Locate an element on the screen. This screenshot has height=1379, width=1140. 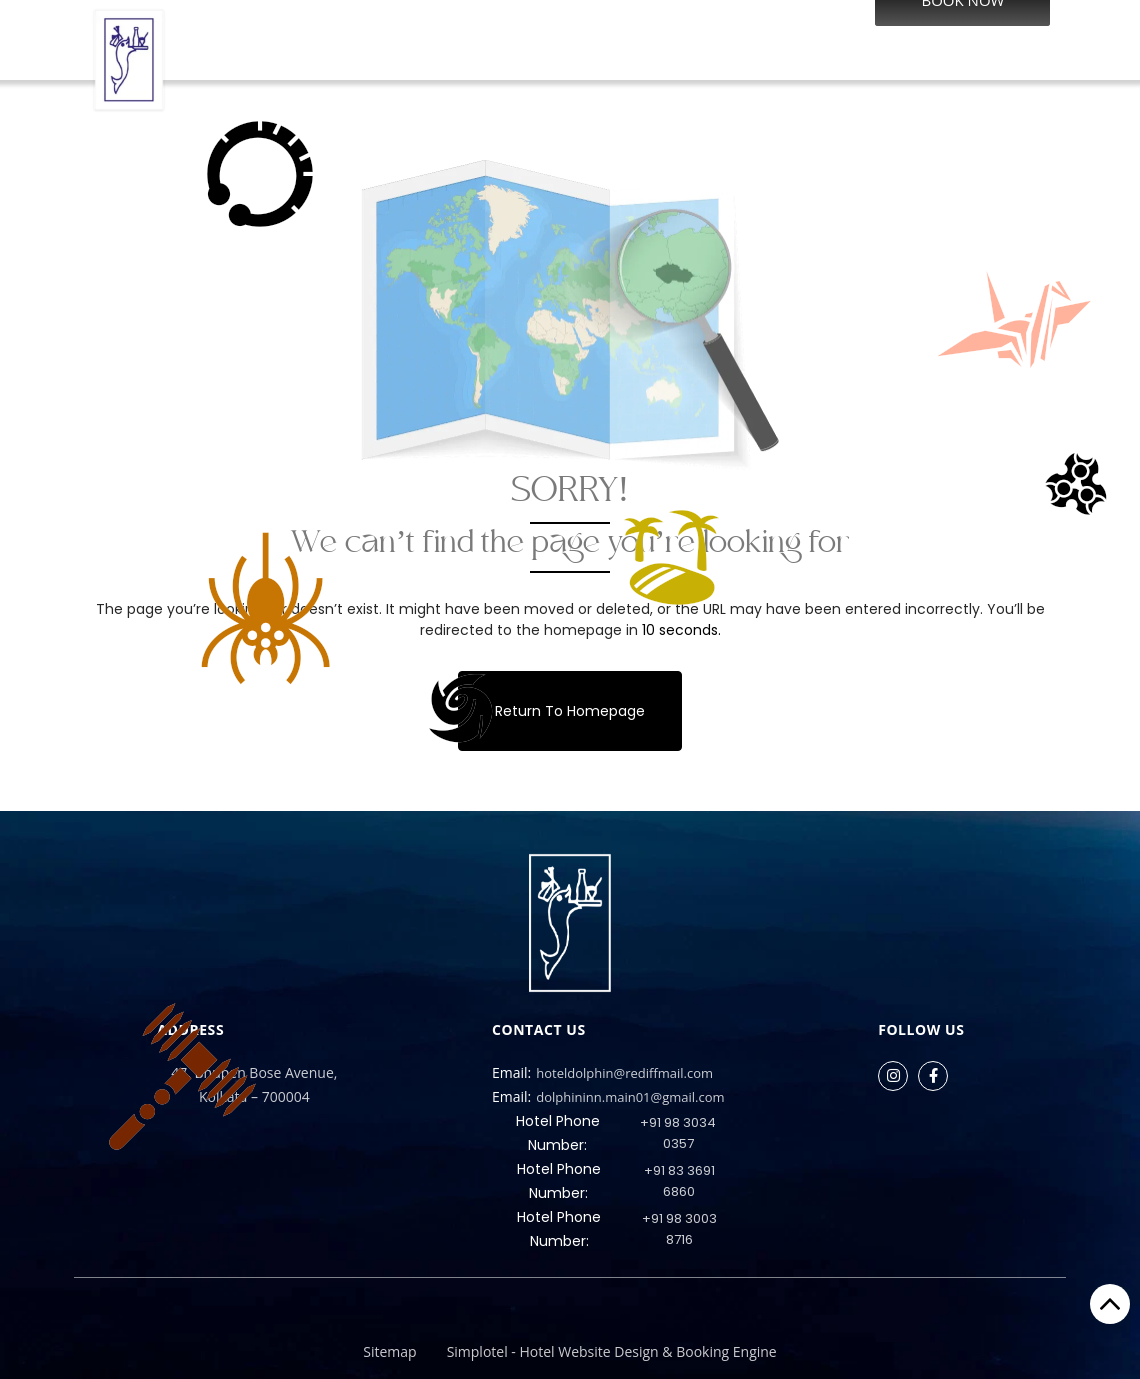
origami or paper crafting feature is located at coordinates (1013, 319).